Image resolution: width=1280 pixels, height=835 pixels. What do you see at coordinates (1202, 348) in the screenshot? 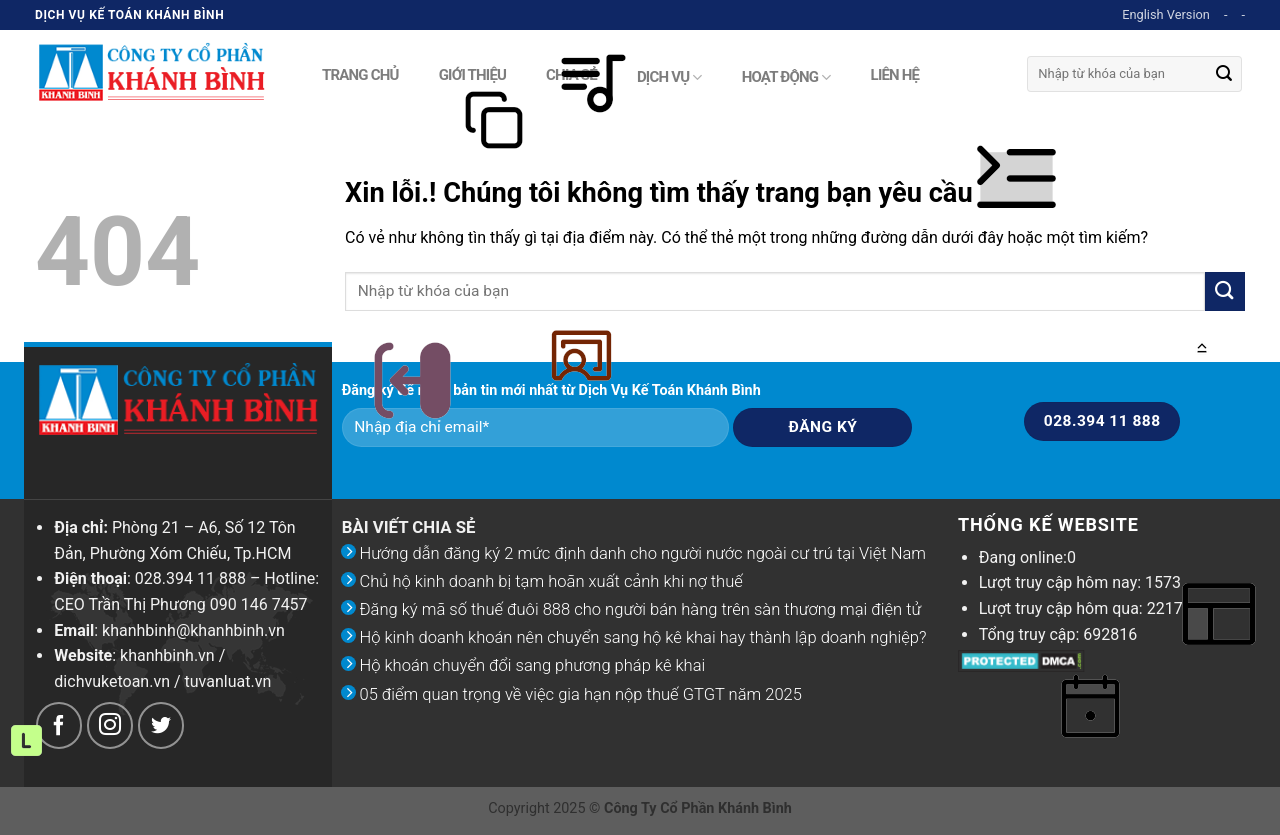
I see `indicates caps lock is enabled on the keyboard` at bounding box center [1202, 348].